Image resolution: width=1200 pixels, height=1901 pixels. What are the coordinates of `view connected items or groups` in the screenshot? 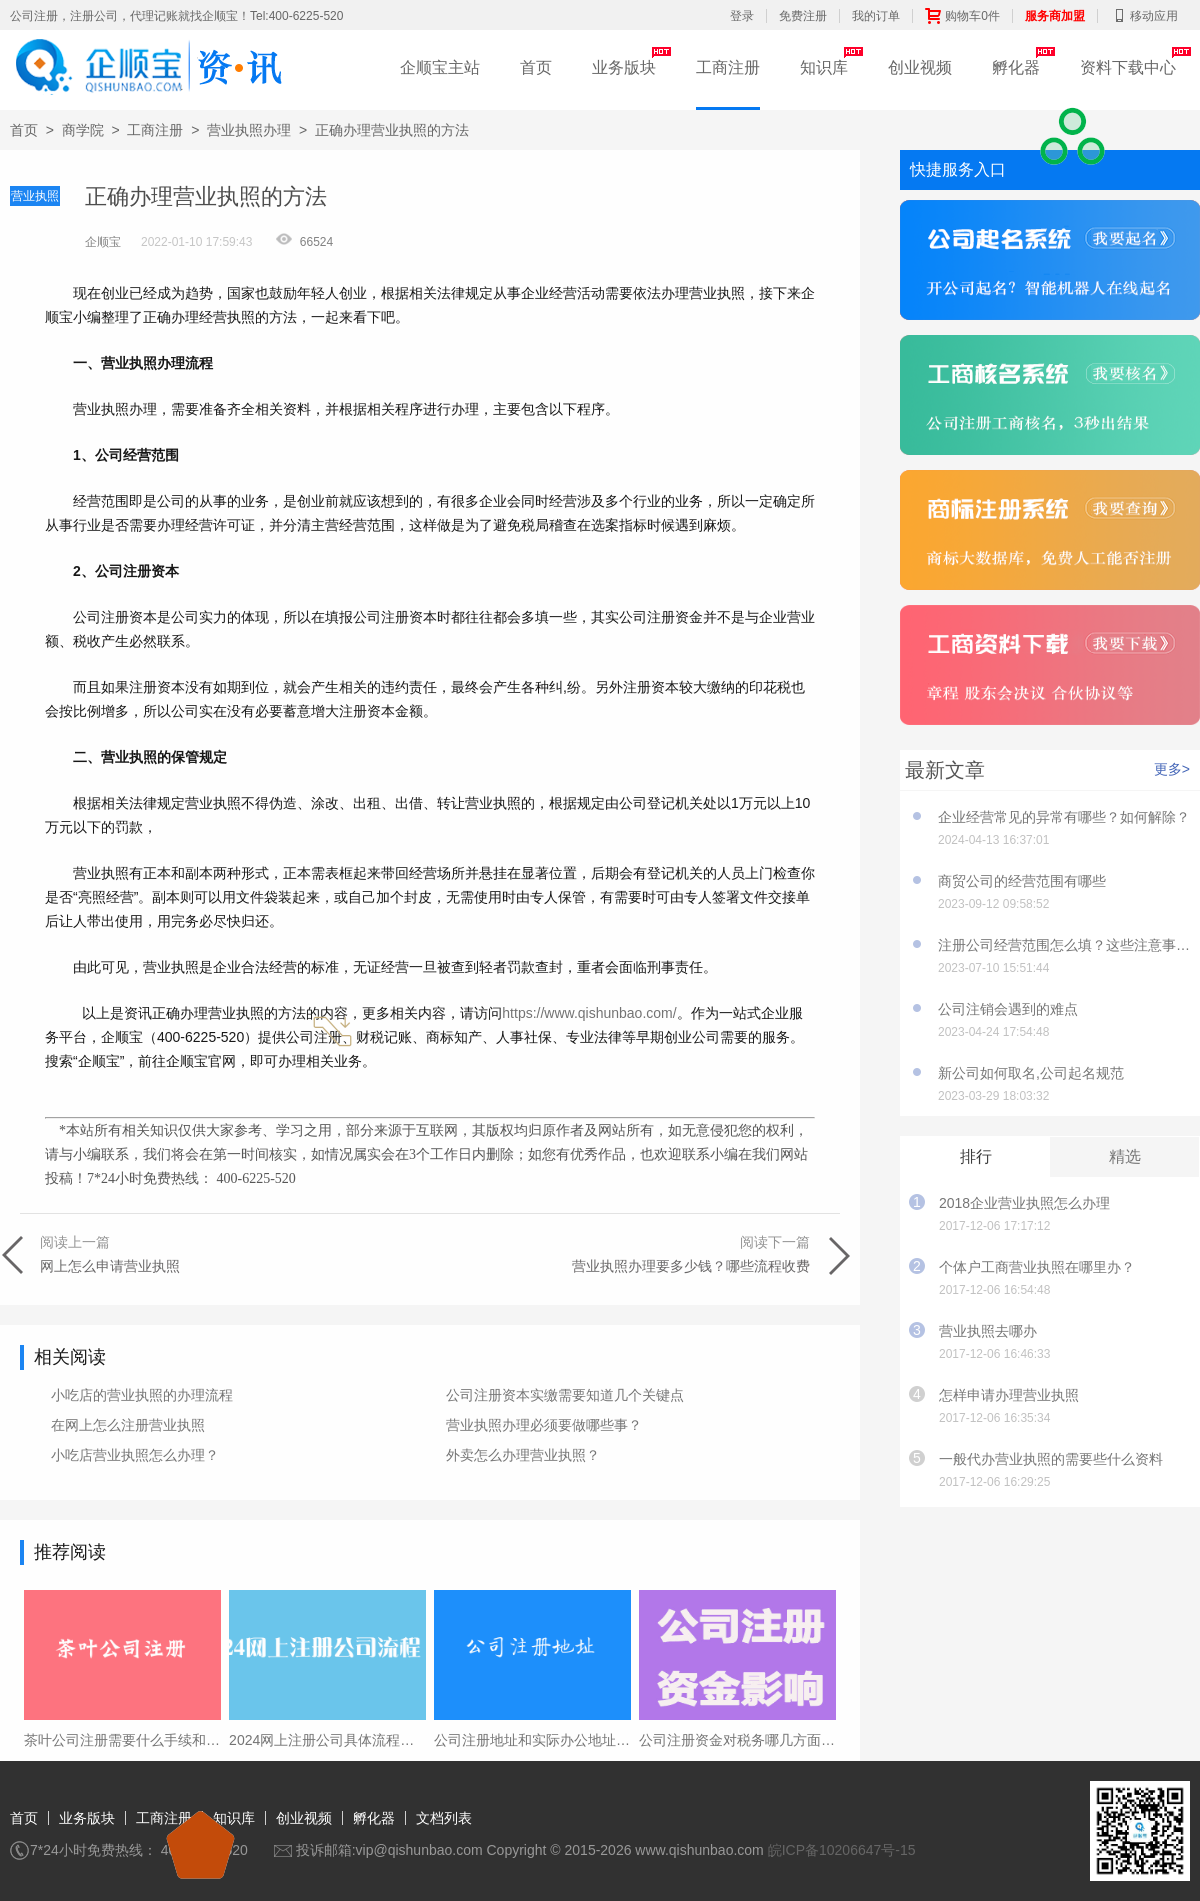 It's located at (1072, 137).